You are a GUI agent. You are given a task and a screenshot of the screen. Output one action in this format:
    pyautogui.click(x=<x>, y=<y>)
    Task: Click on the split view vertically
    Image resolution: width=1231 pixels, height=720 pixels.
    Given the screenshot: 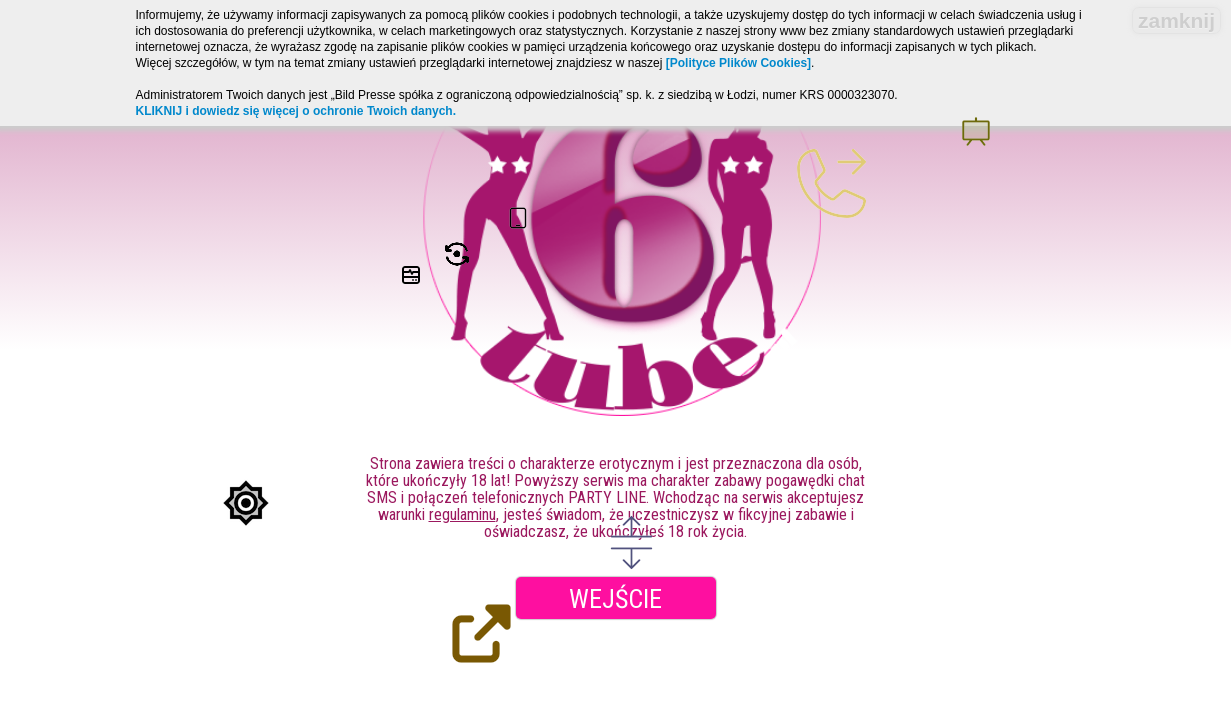 What is the action you would take?
    pyautogui.click(x=631, y=542)
    